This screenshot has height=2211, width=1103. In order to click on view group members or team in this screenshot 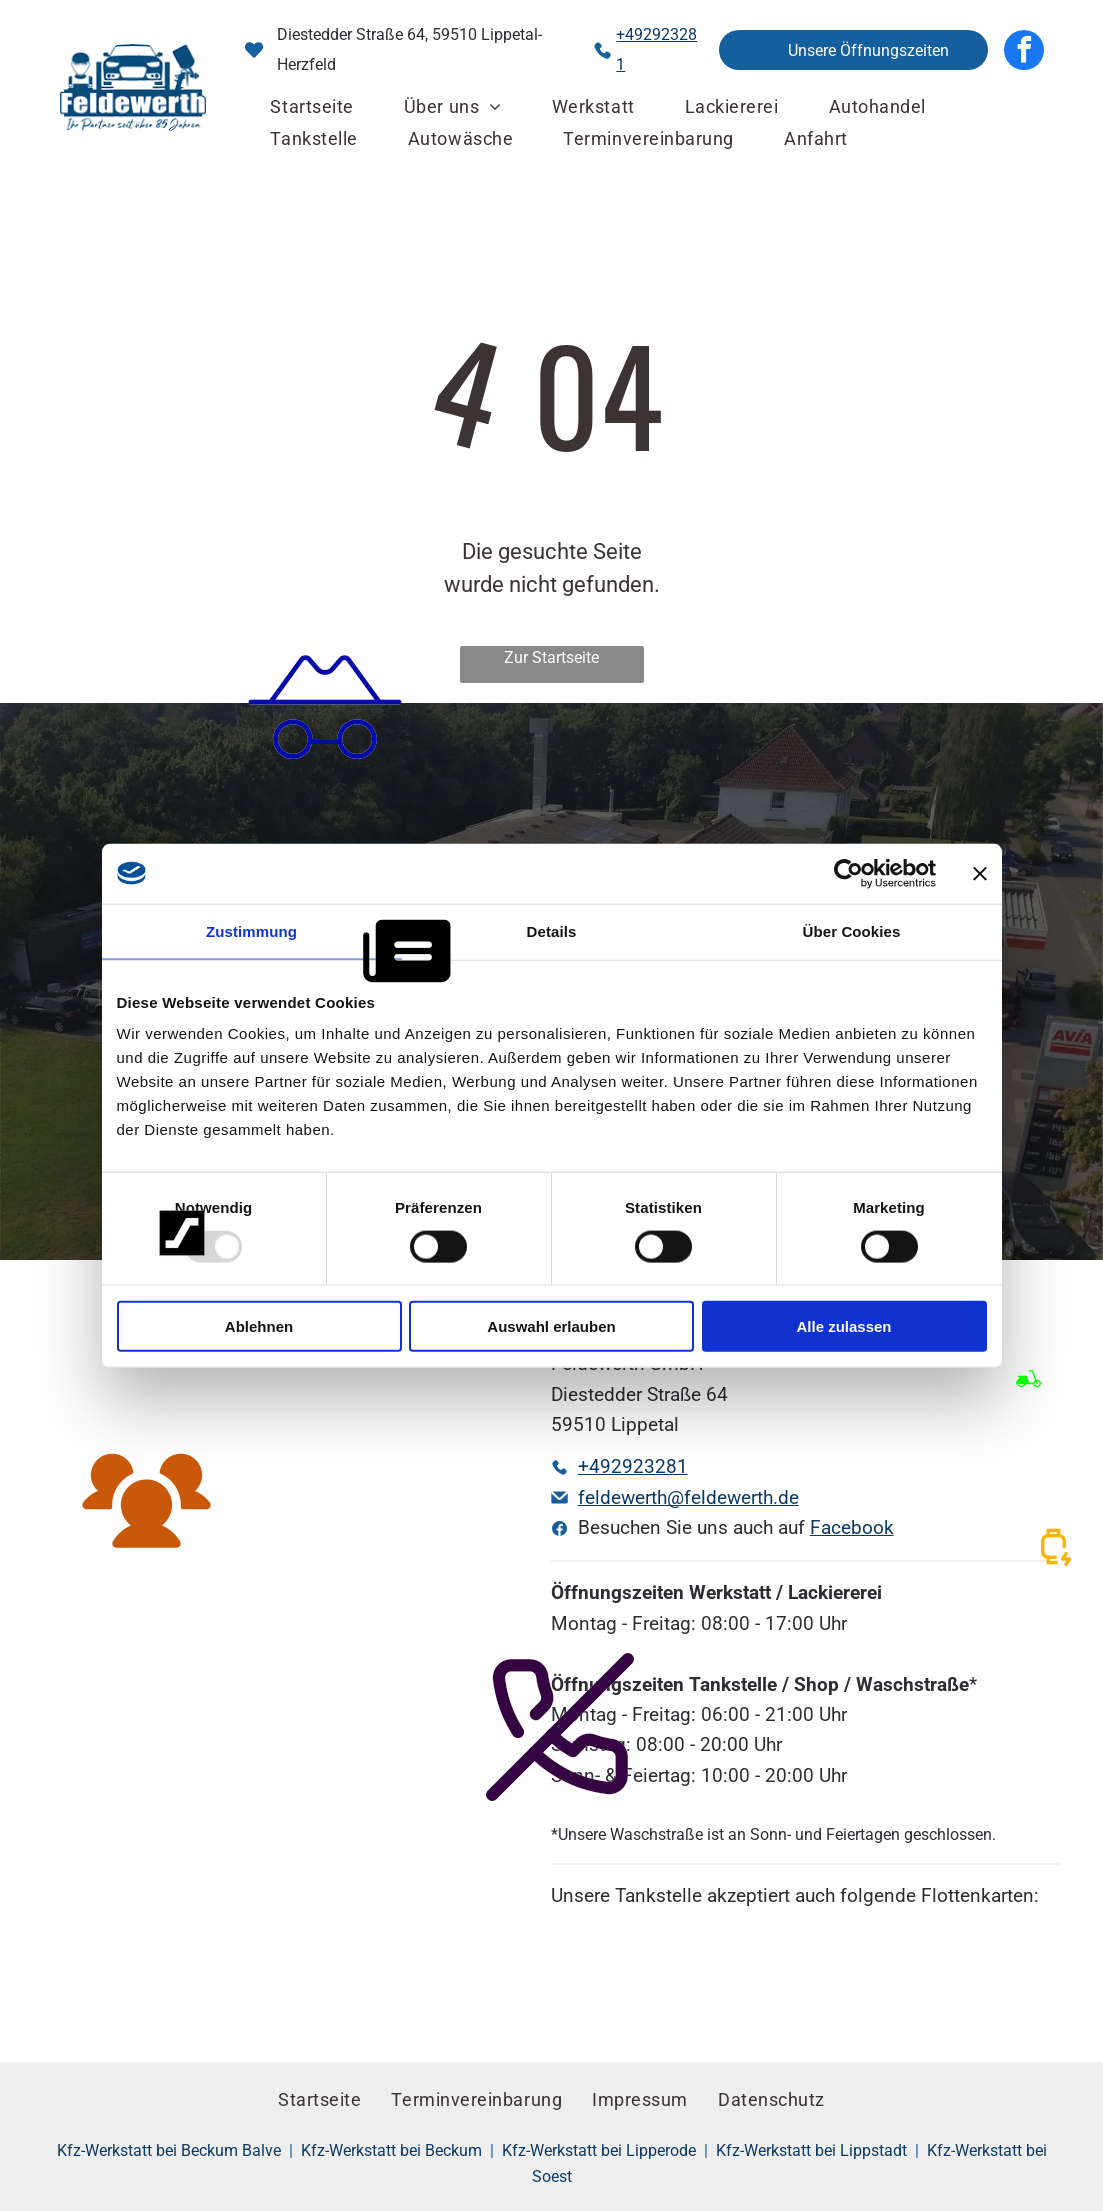, I will do `click(146, 1496)`.